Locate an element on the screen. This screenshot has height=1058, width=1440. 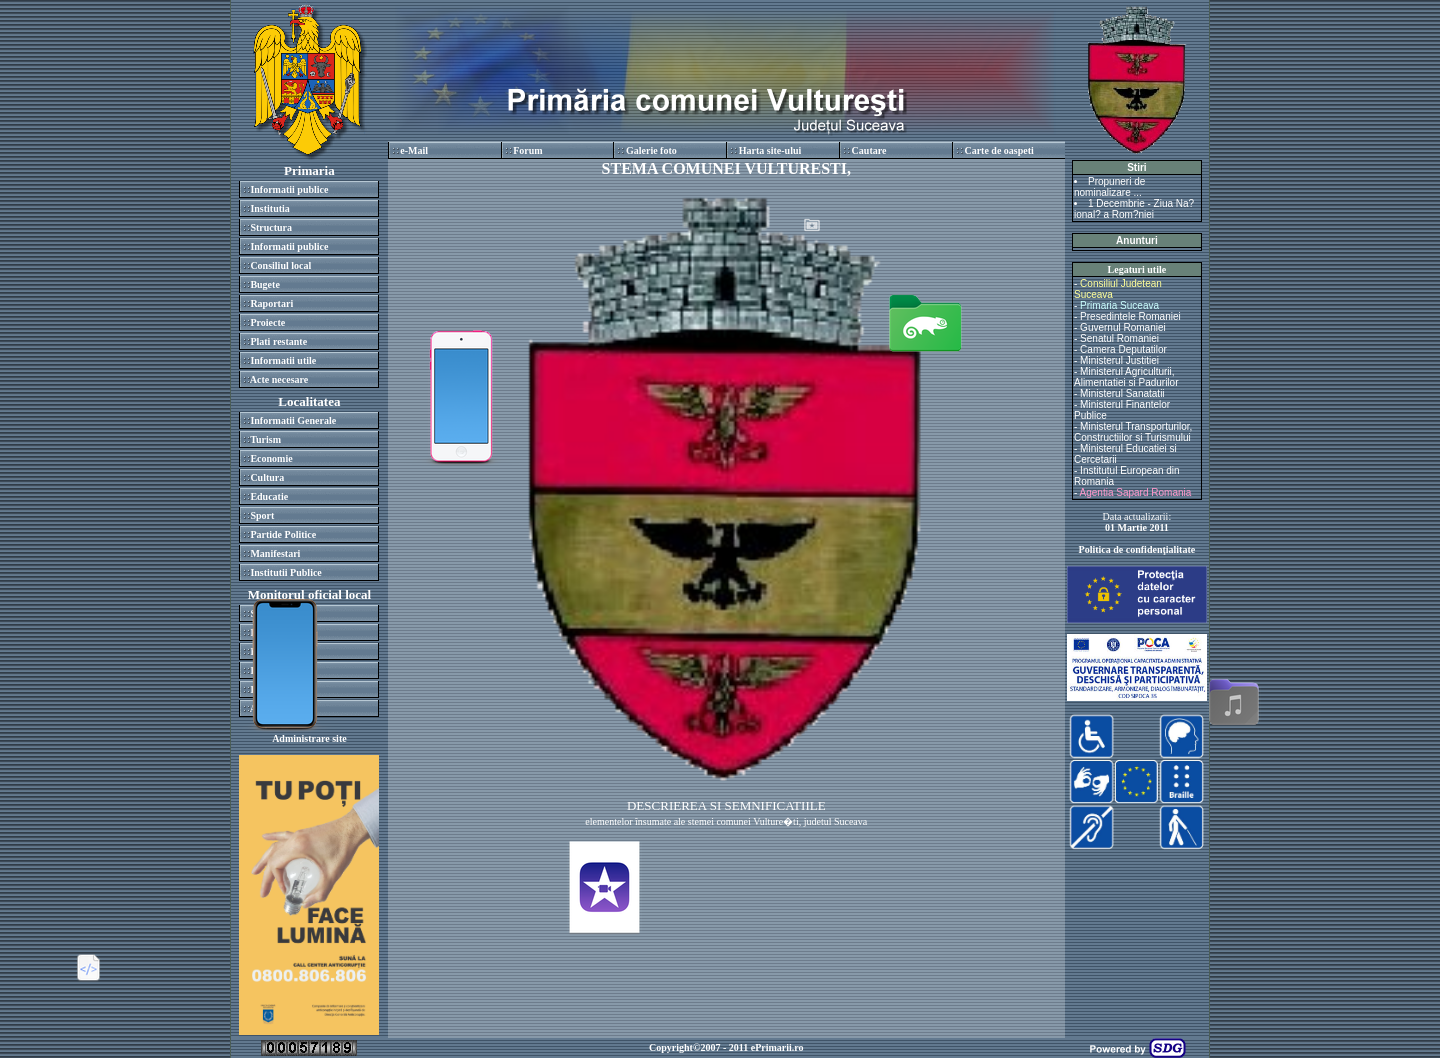
an HTML or web document file is located at coordinates (88, 967).